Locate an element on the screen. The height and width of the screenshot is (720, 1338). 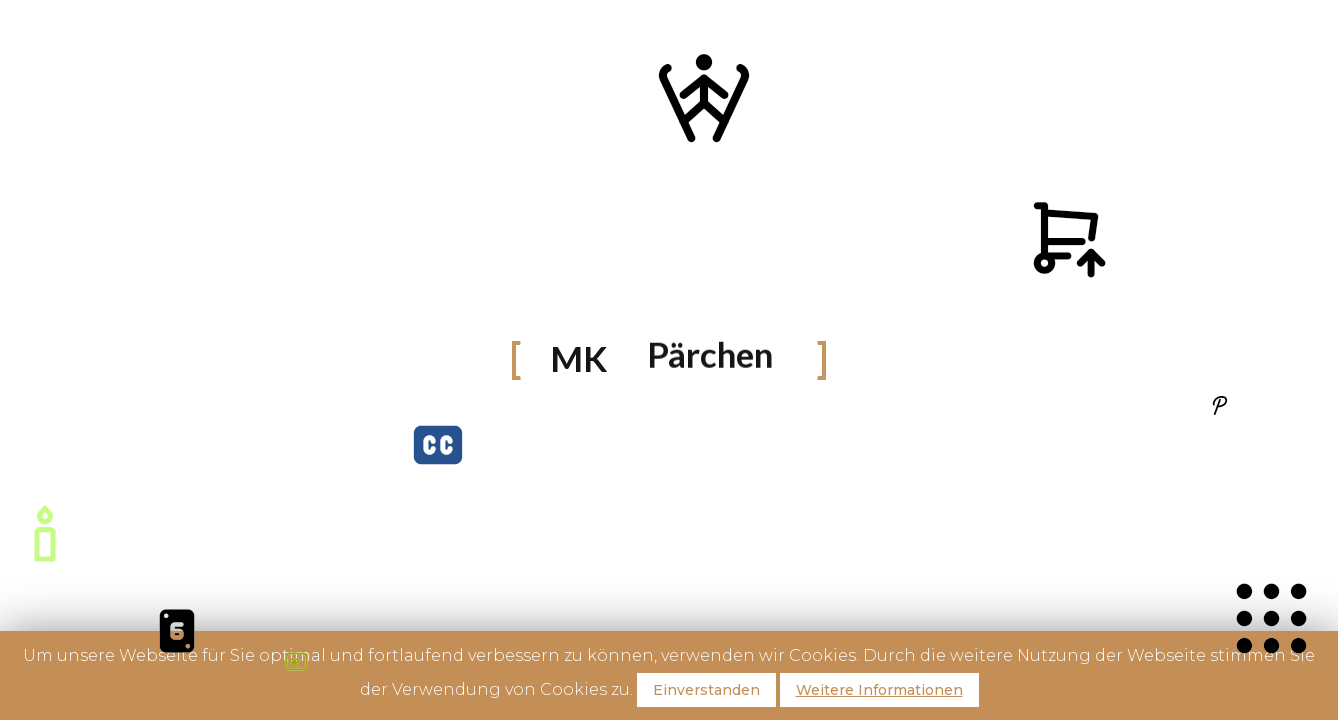
access candle or ambient lighting settings is located at coordinates (45, 535).